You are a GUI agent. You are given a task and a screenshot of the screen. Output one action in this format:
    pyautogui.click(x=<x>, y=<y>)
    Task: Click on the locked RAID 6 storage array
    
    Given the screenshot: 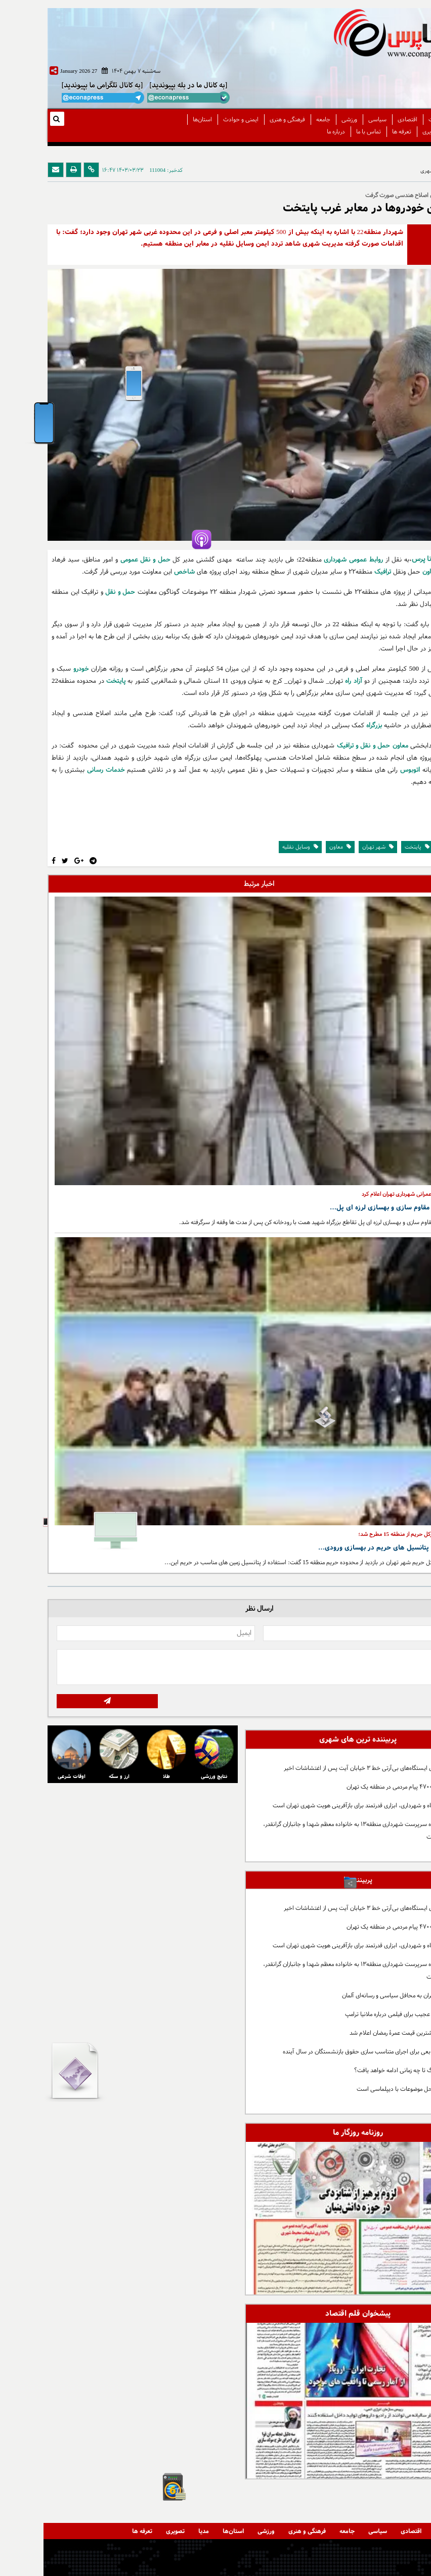 What is the action you would take?
    pyautogui.click(x=173, y=2487)
    